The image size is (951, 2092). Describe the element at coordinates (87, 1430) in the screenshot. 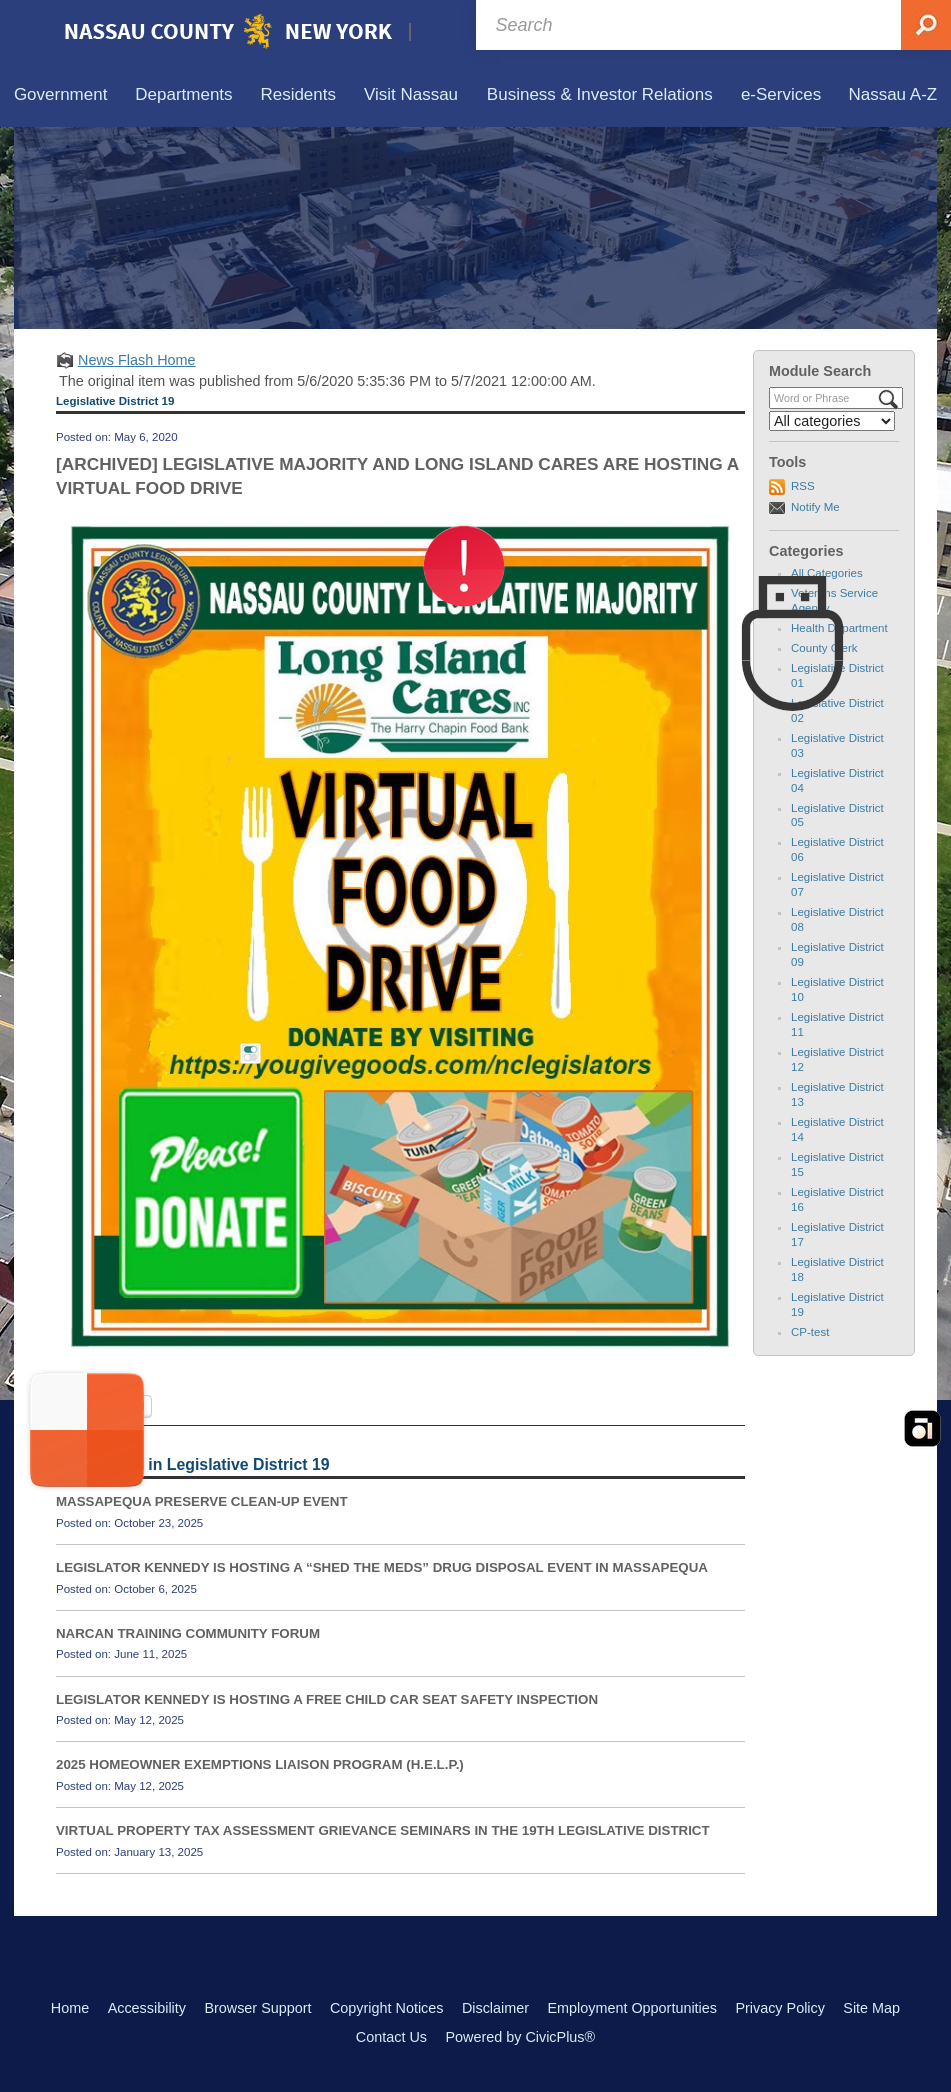

I see `switch to the top-left workspace` at that location.